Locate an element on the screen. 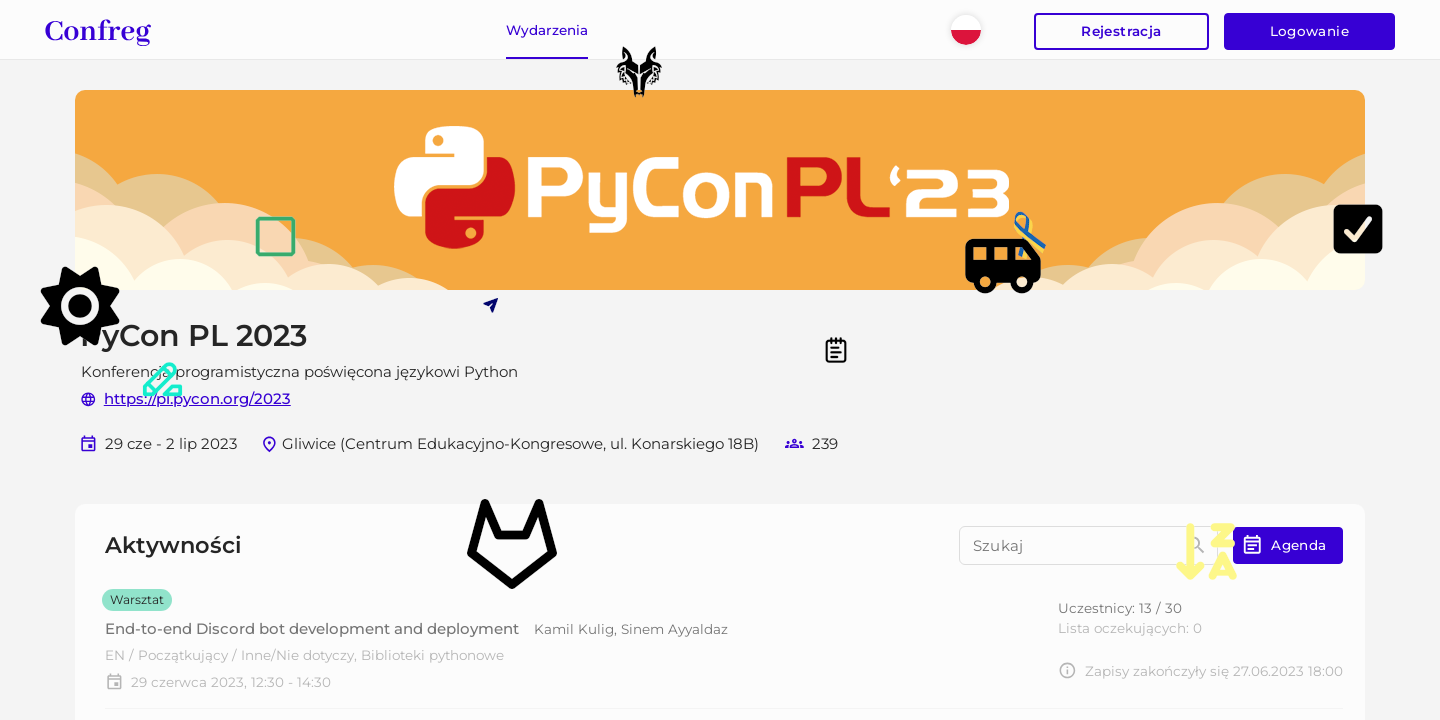  toggle light mode or bright theme is located at coordinates (80, 306).